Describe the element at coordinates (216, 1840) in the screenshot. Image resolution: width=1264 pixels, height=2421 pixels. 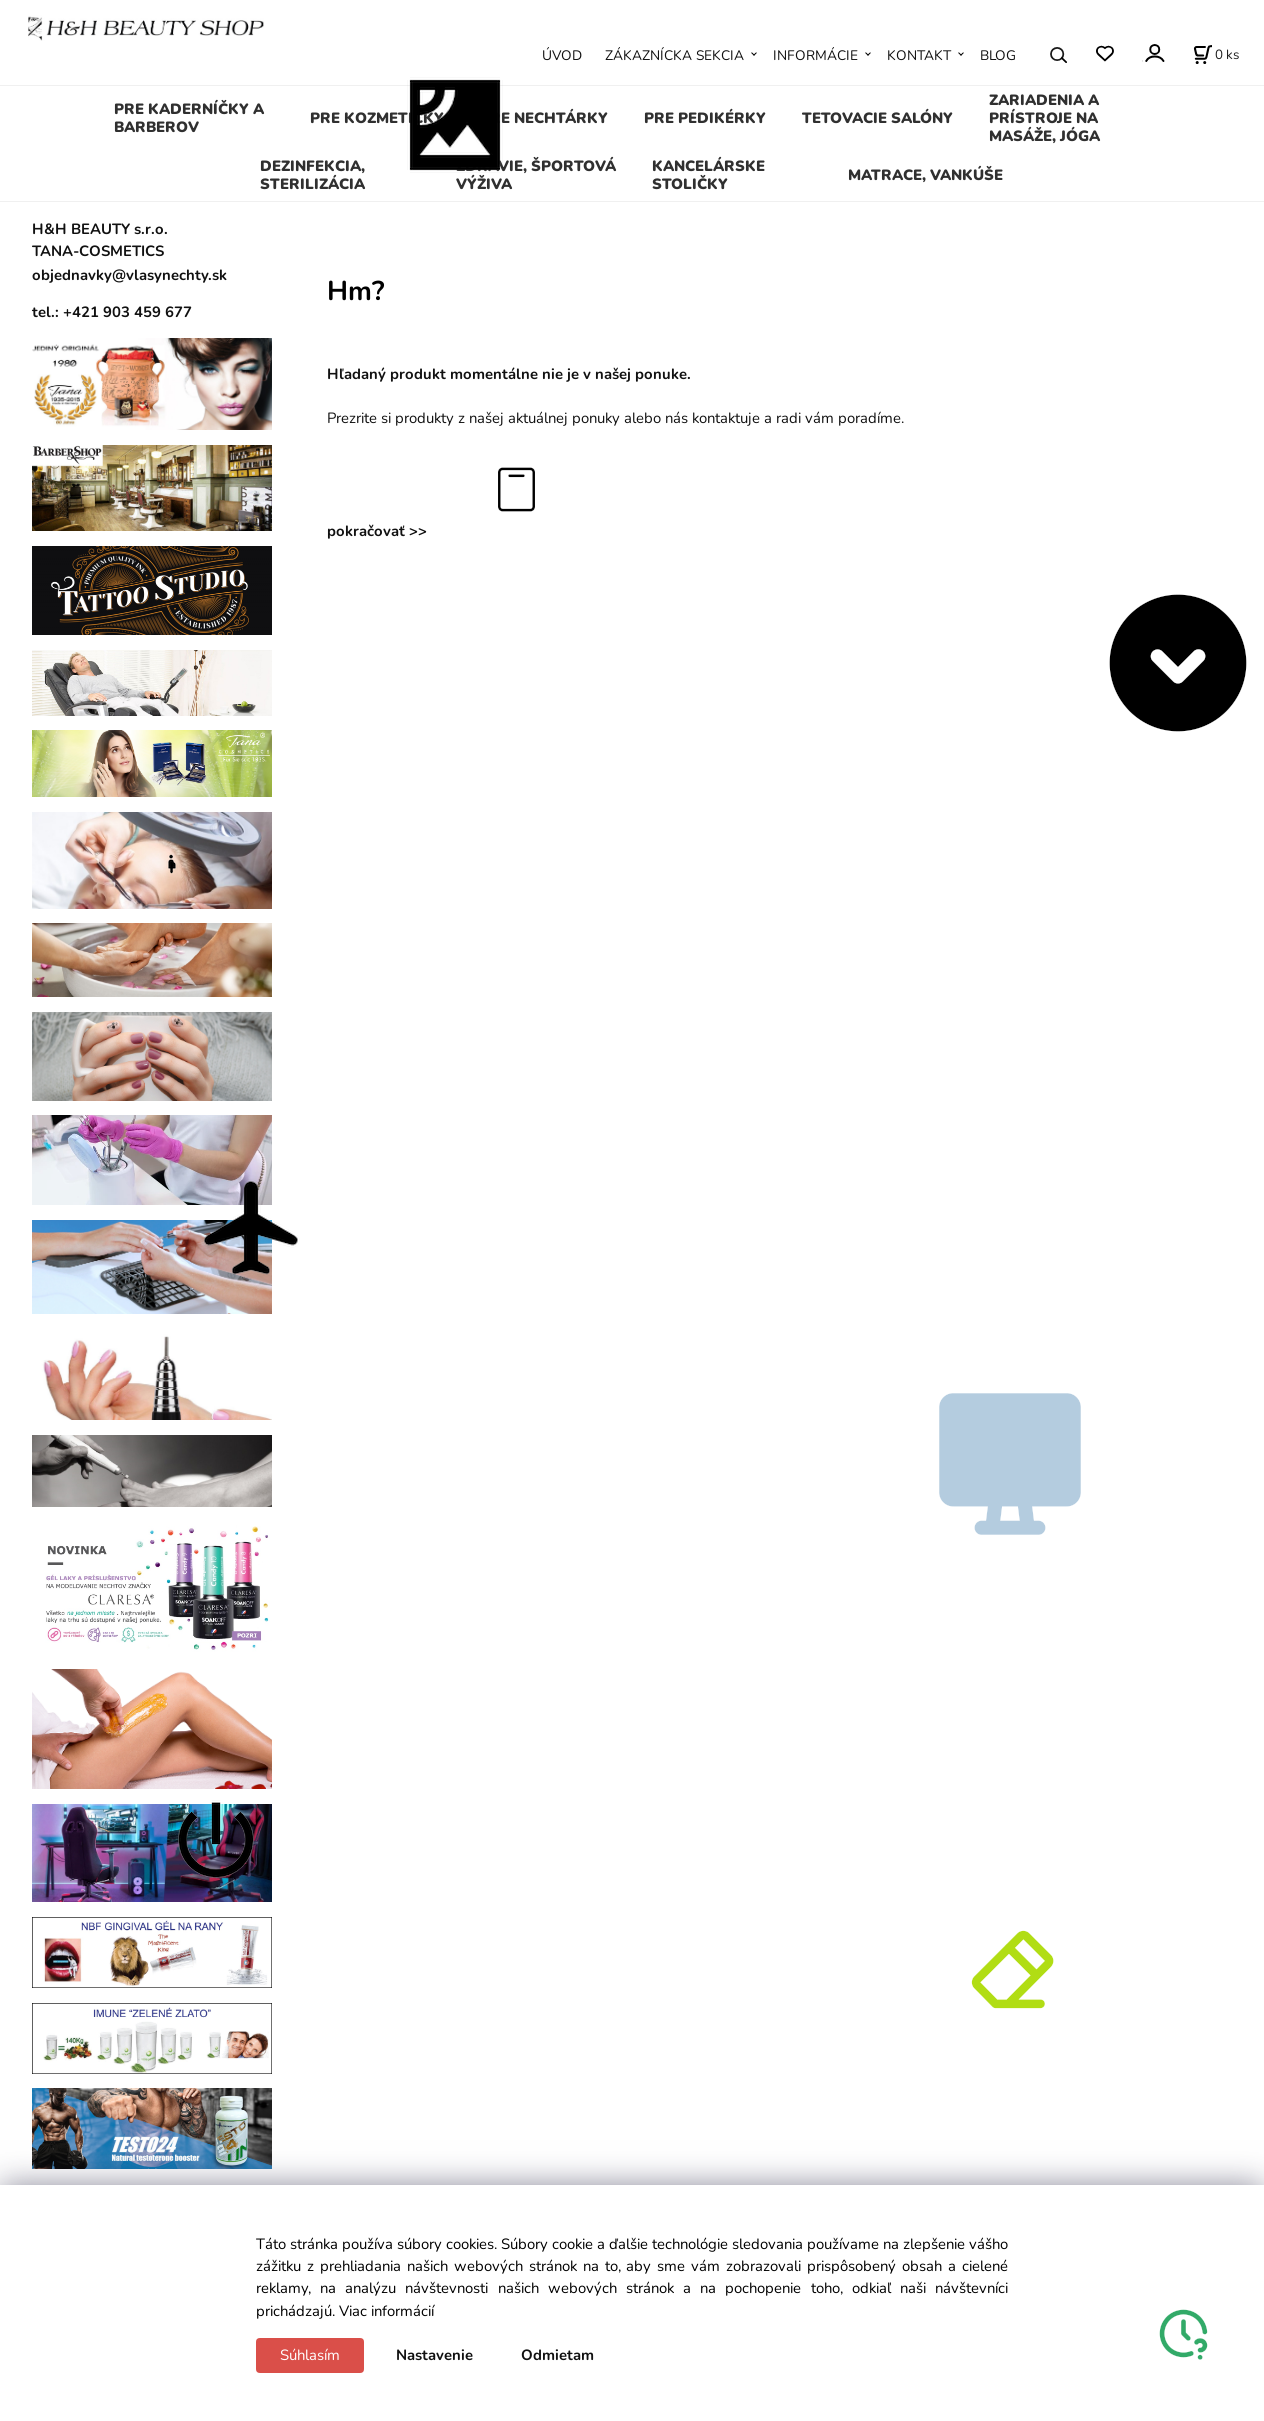
I see `power on or off the device` at that location.